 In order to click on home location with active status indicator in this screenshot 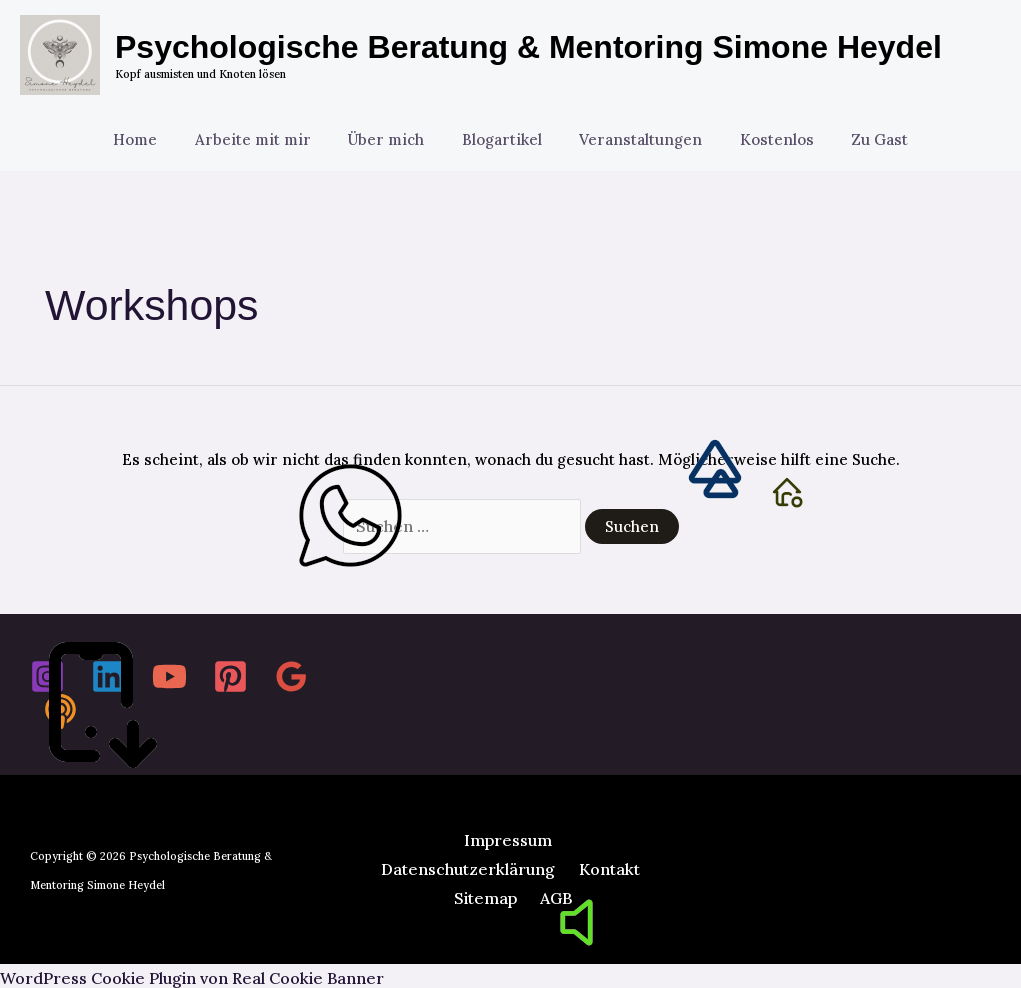, I will do `click(787, 492)`.